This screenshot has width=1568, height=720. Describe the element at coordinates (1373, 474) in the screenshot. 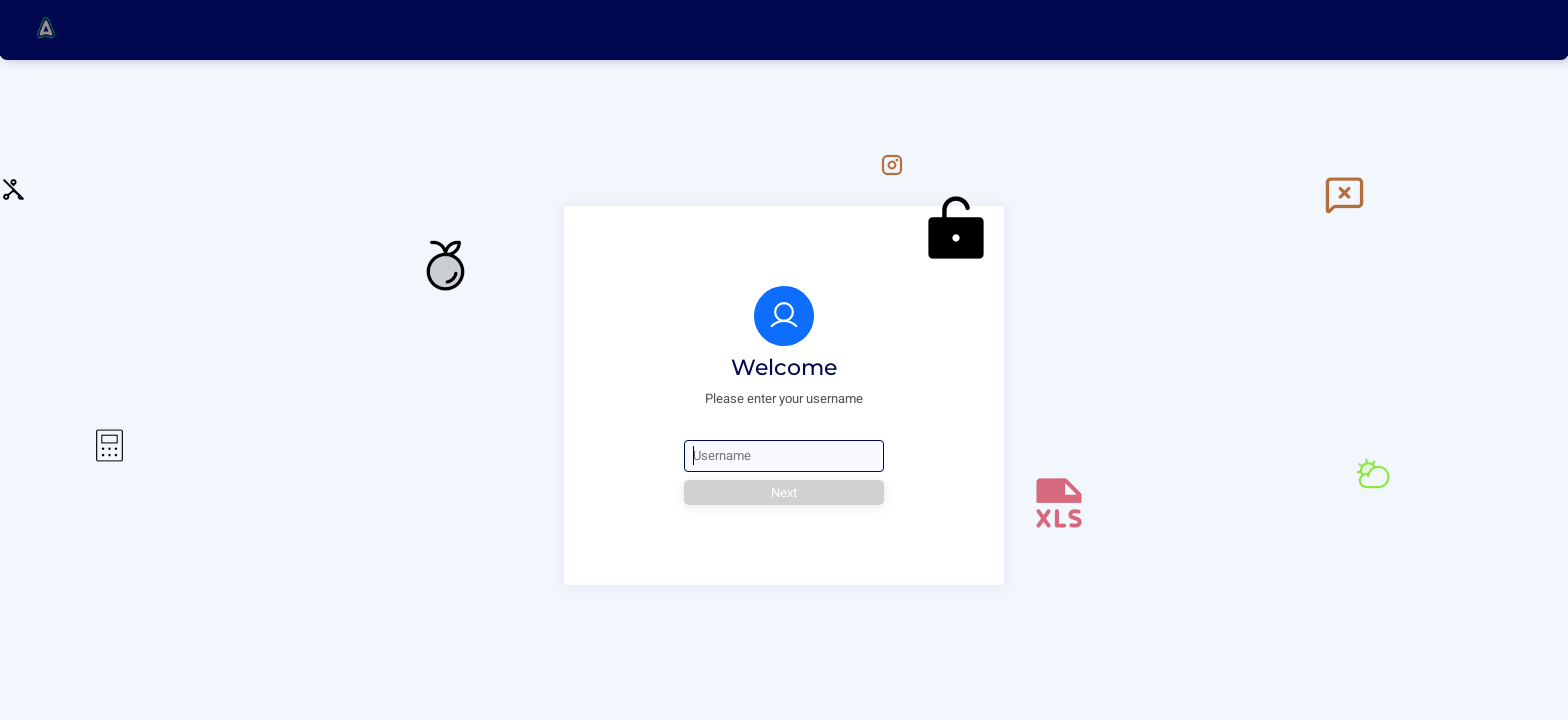

I see `view current weather conditions` at that location.